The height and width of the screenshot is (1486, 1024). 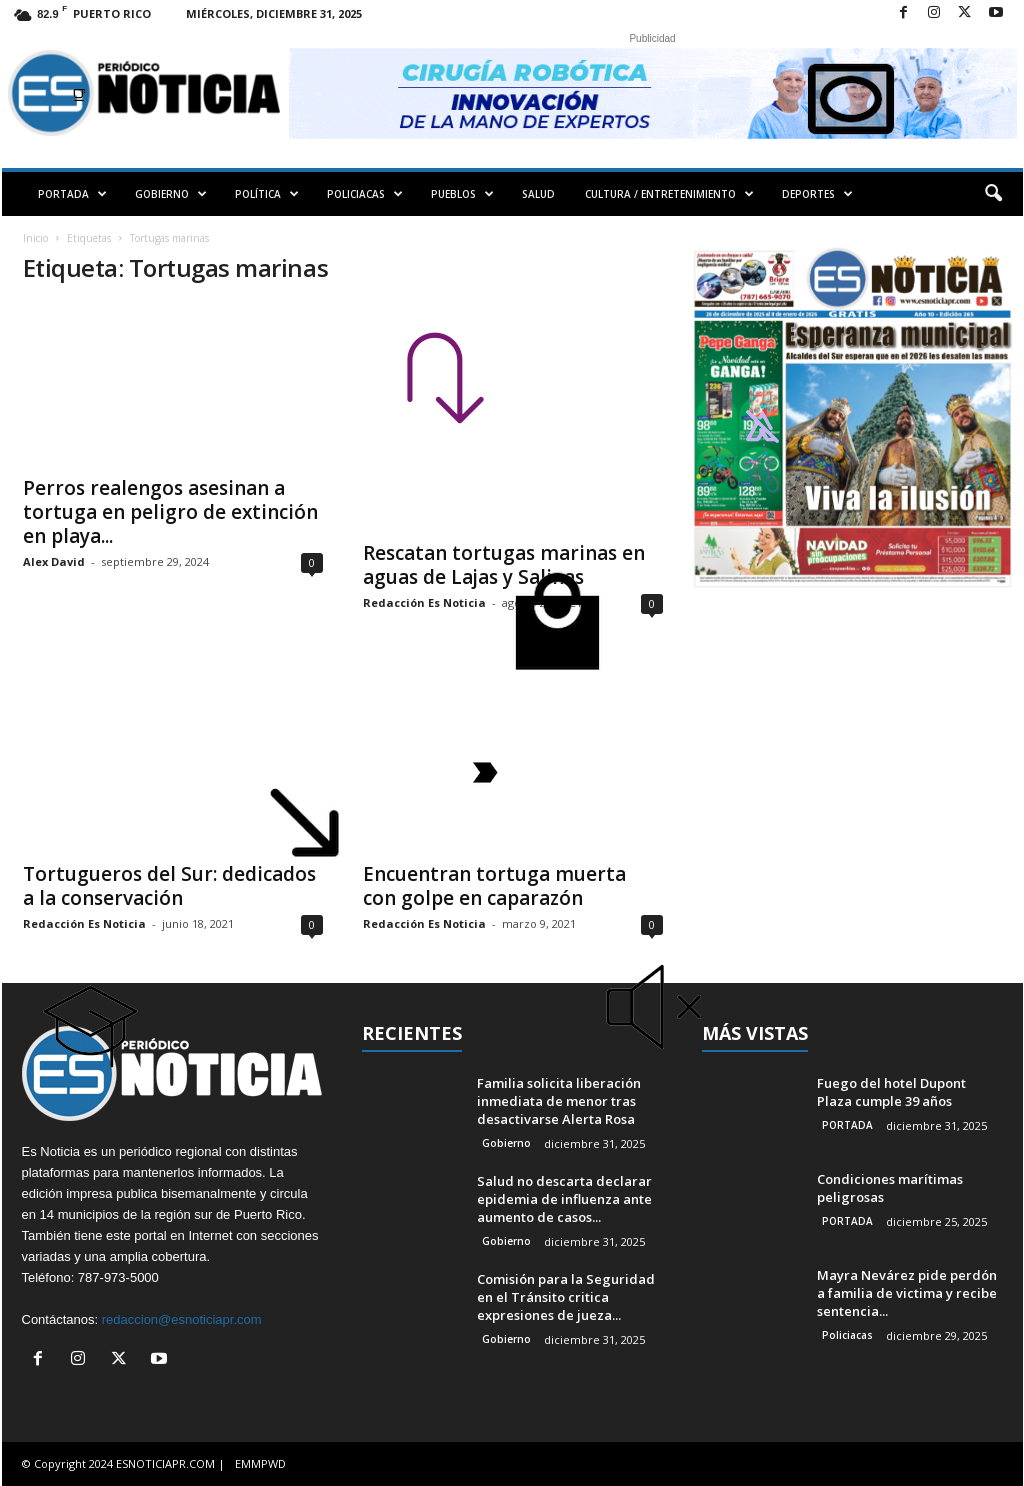 What do you see at coordinates (652, 1007) in the screenshot?
I see `mute audio or sound` at bounding box center [652, 1007].